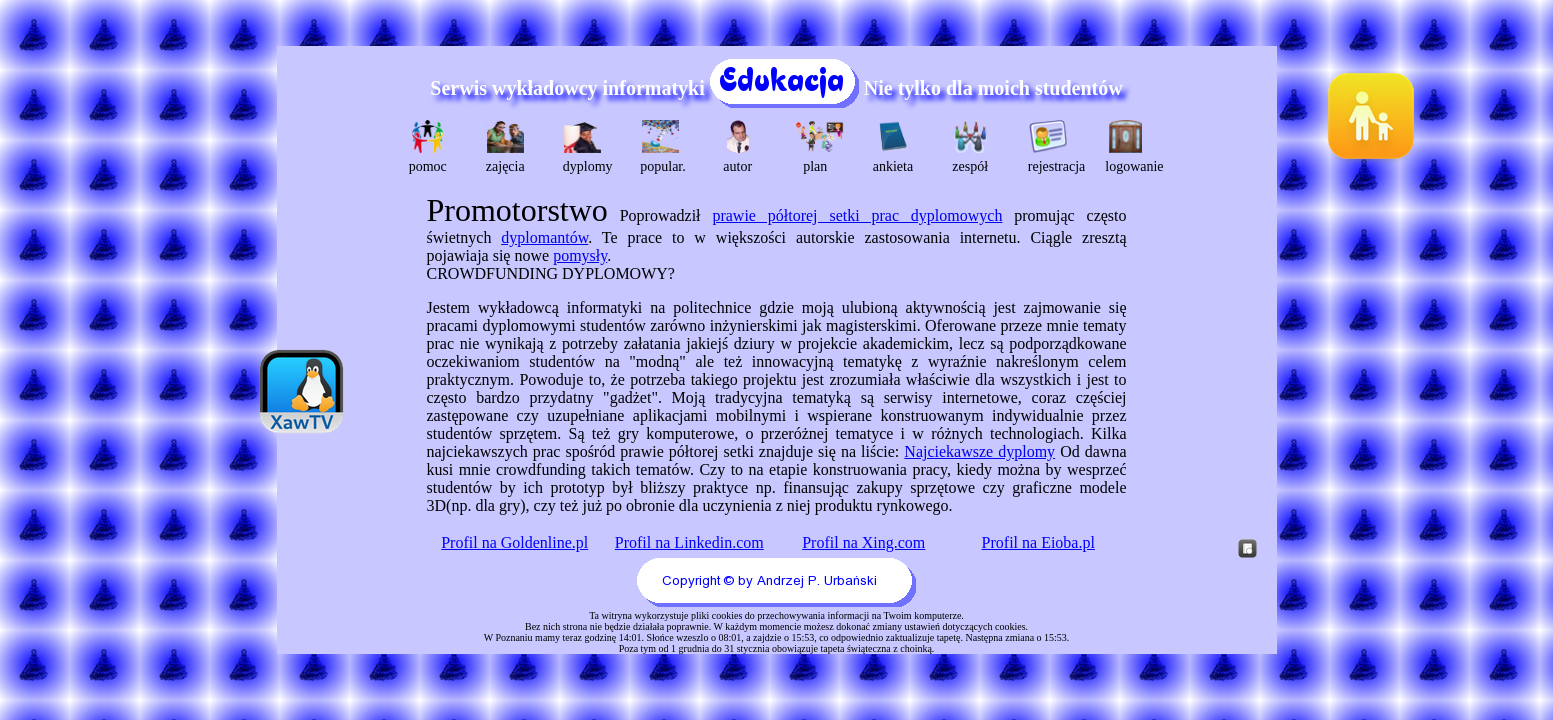  I want to click on open parental controls settings, so click(1371, 116).